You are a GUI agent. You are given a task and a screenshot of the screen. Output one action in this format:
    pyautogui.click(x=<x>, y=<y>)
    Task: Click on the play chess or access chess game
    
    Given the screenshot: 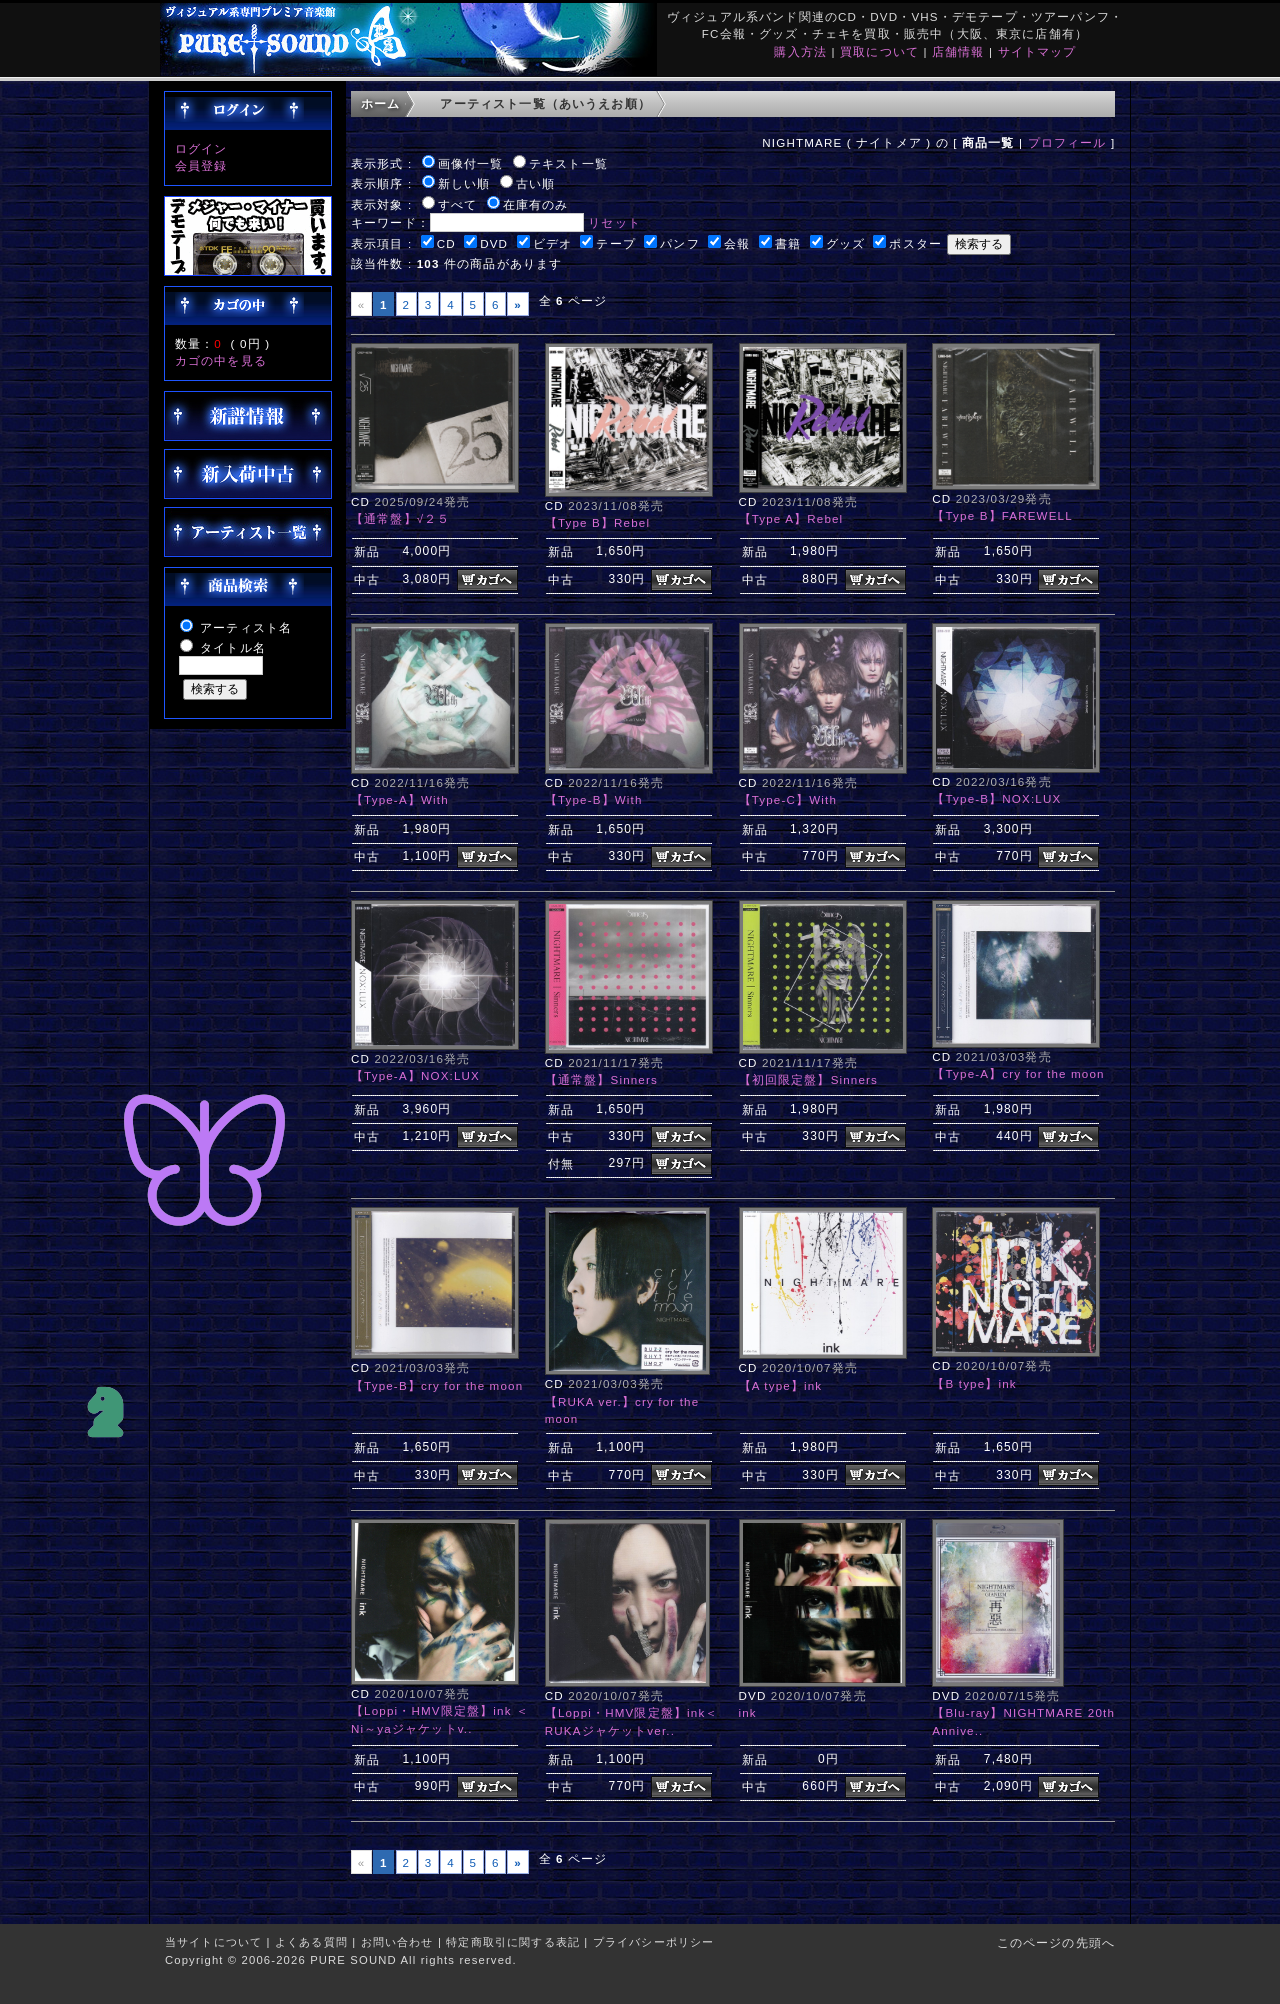 What is the action you would take?
    pyautogui.click(x=105, y=1413)
    